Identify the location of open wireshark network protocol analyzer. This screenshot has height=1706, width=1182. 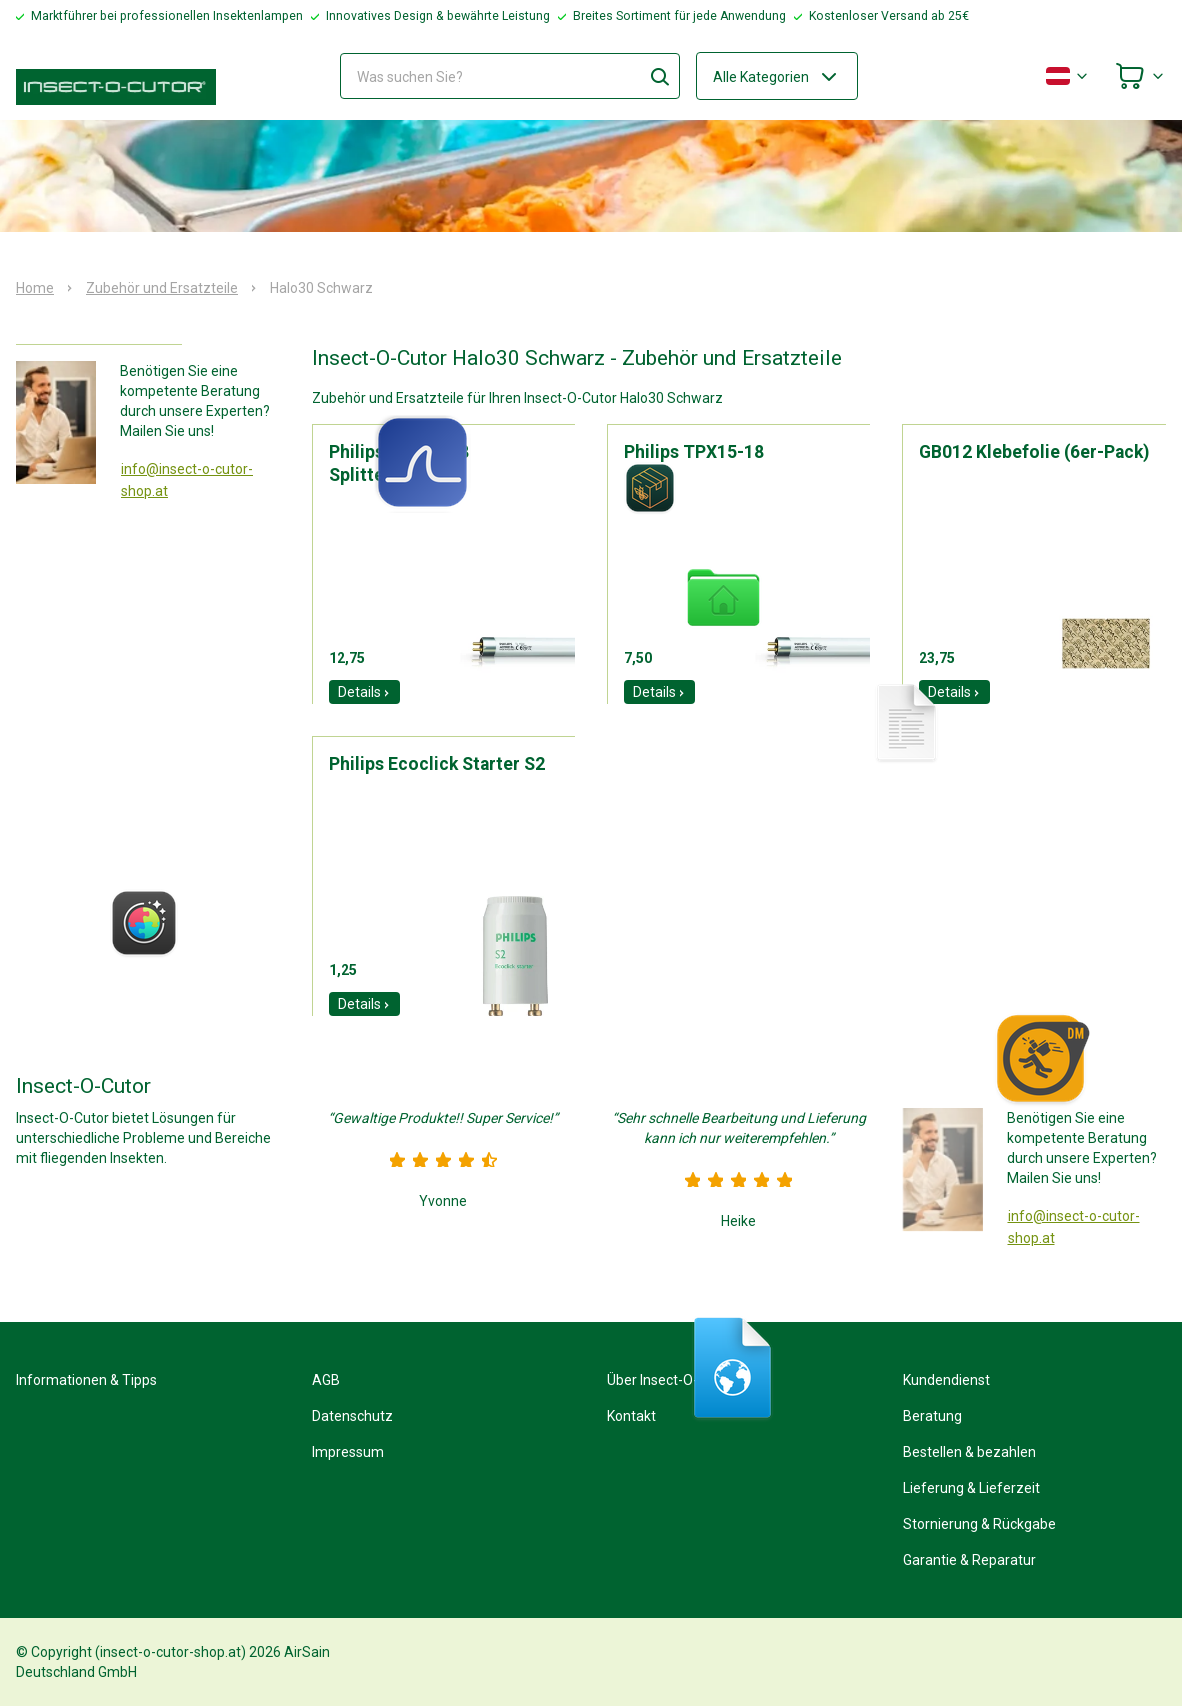
(422, 462).